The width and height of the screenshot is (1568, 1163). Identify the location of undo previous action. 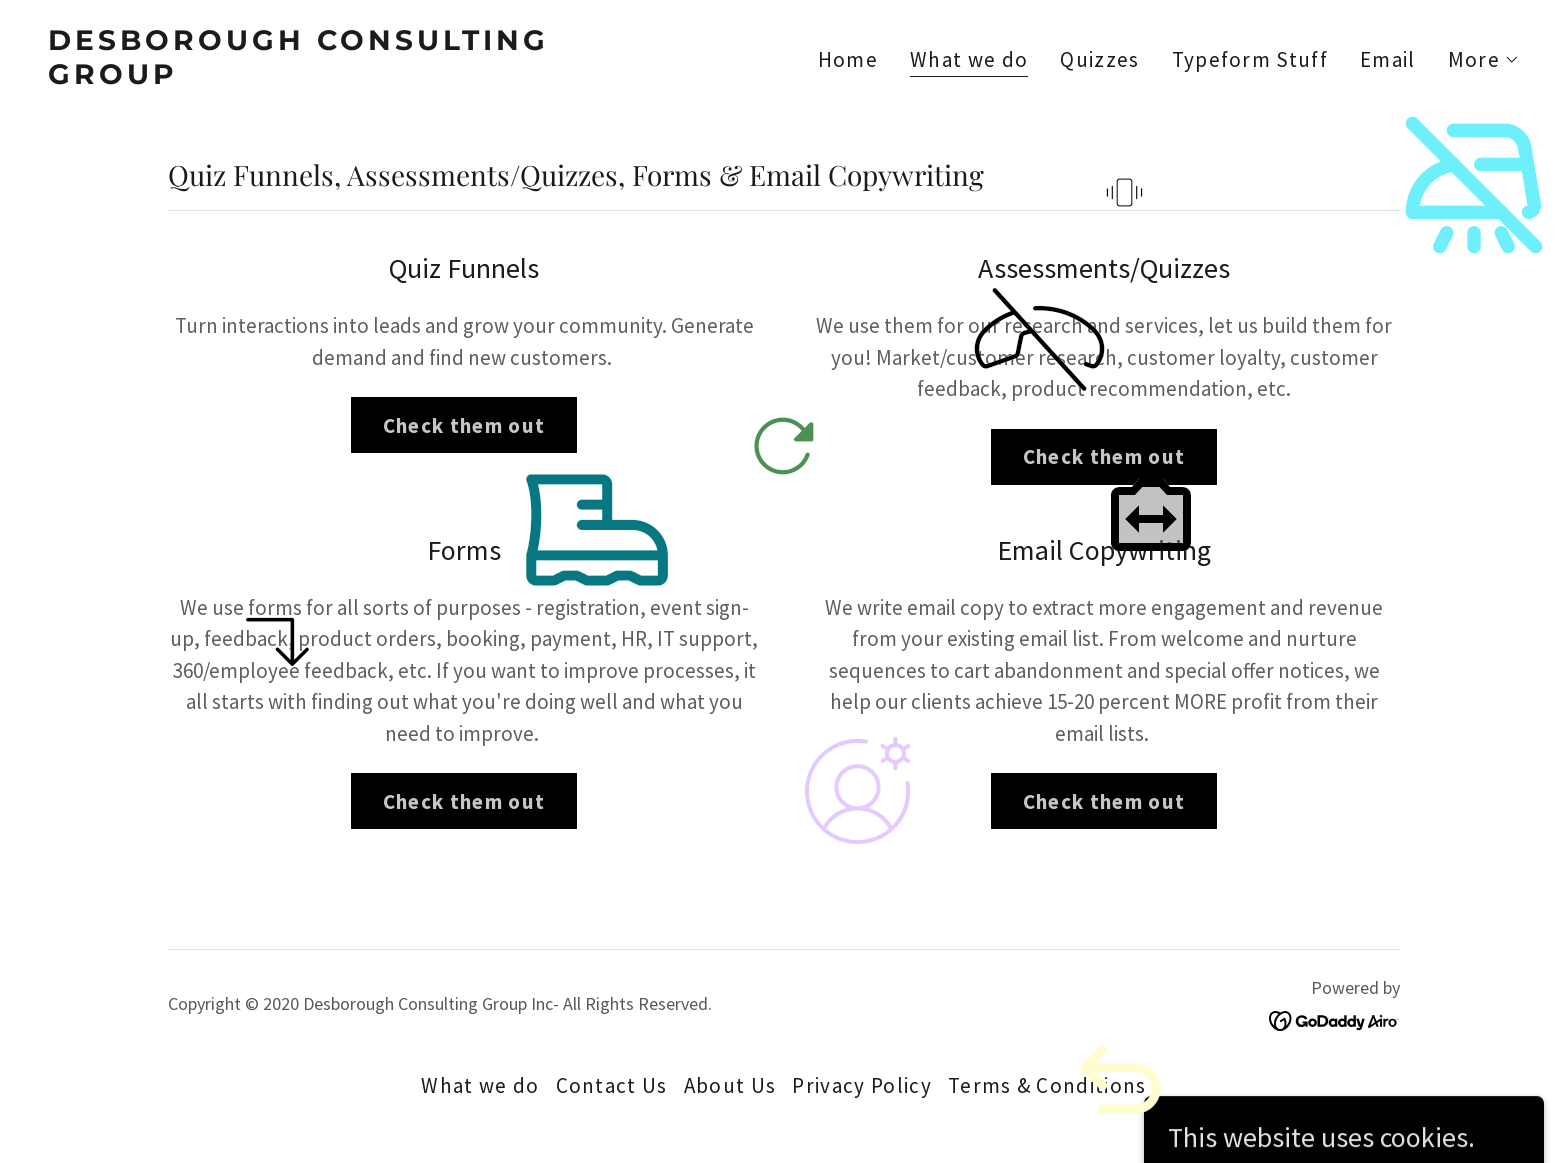
(1120, 1082).